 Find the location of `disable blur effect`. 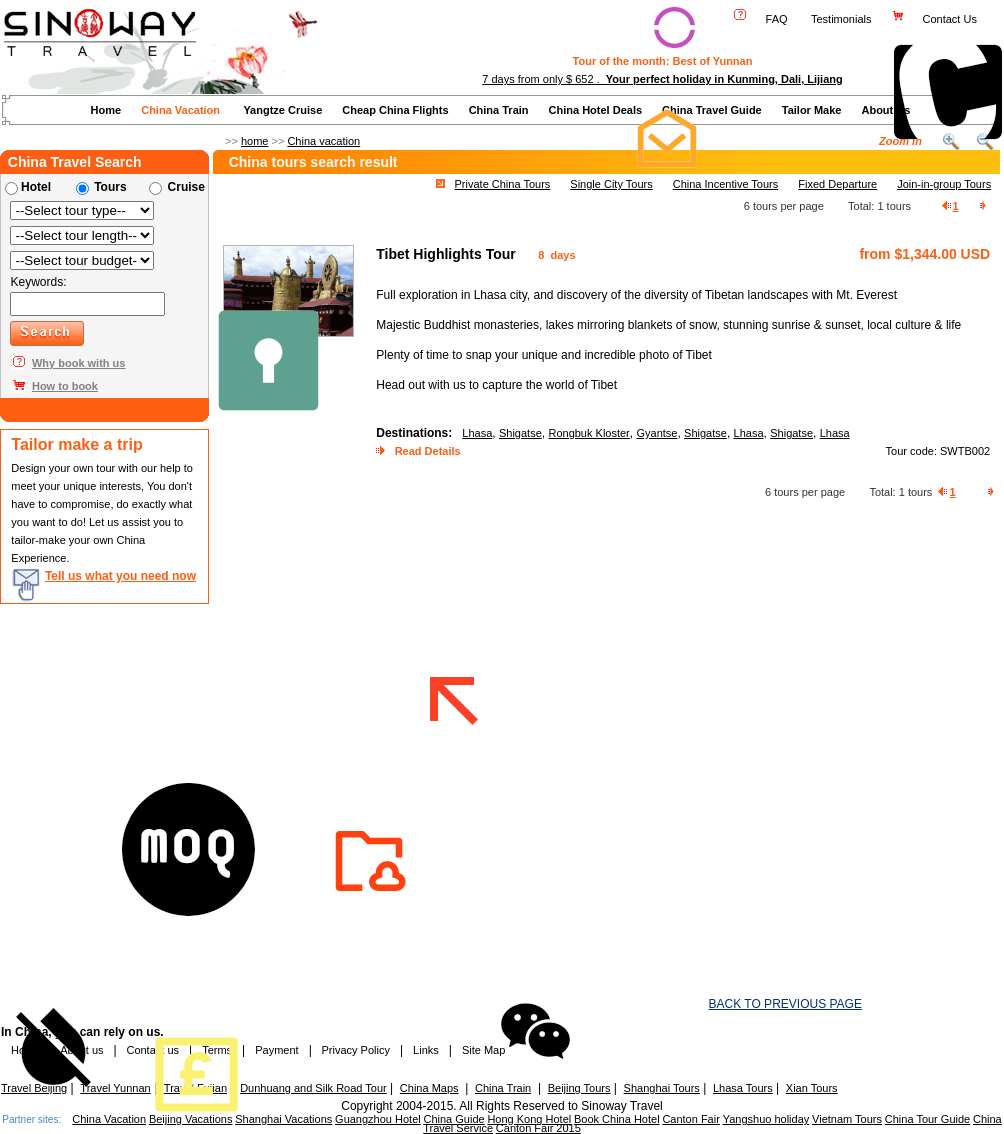

disable blur effect is located at coordinates (53, 1049).